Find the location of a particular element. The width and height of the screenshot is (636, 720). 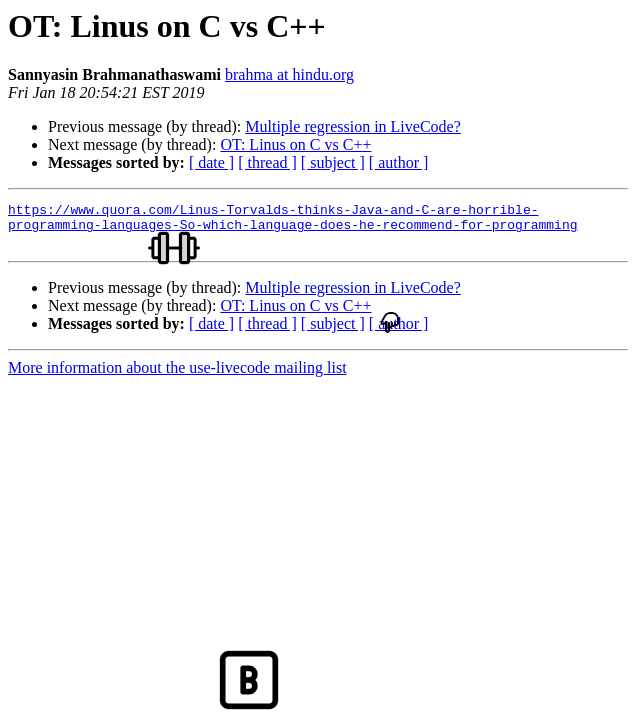

apply bold formatting to text is located at coordinates (249, 680).